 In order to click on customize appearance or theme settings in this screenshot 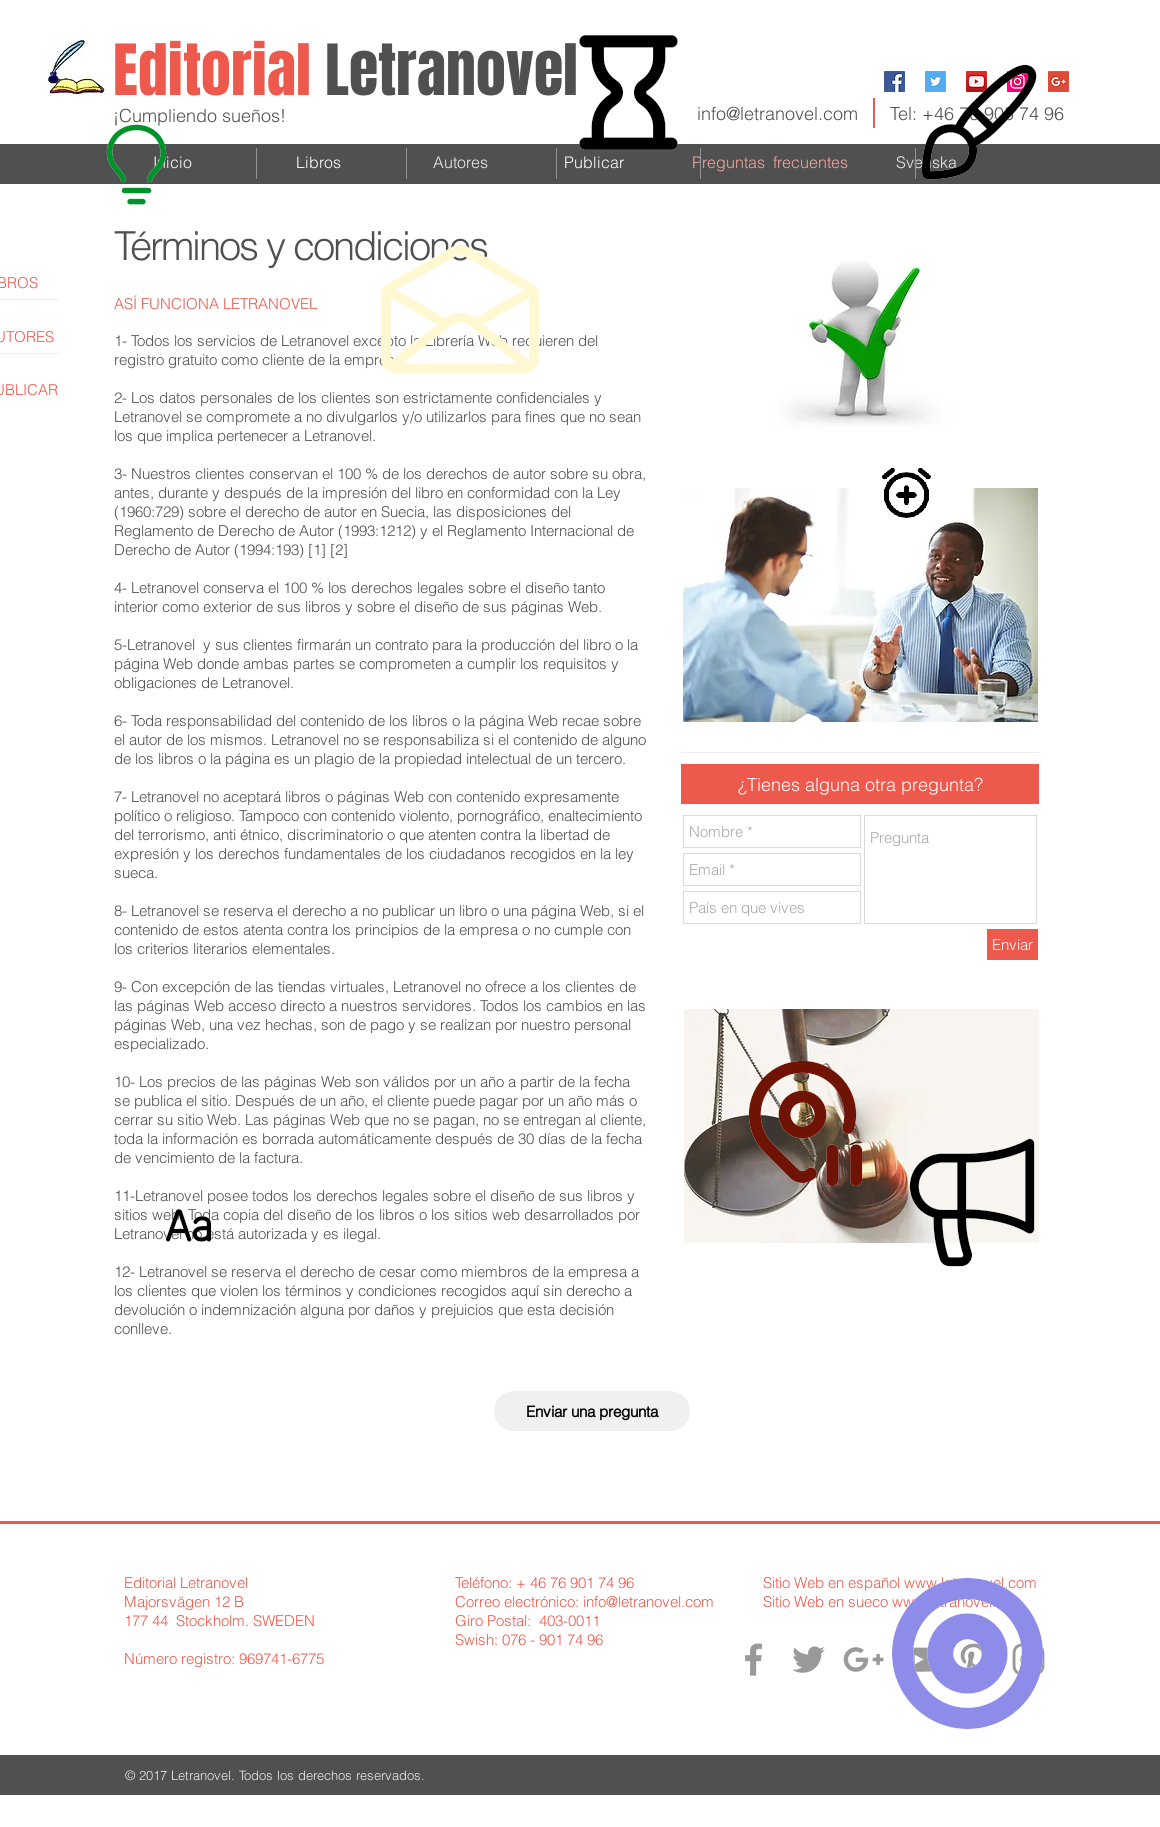, I will do `click(978, 121)`.